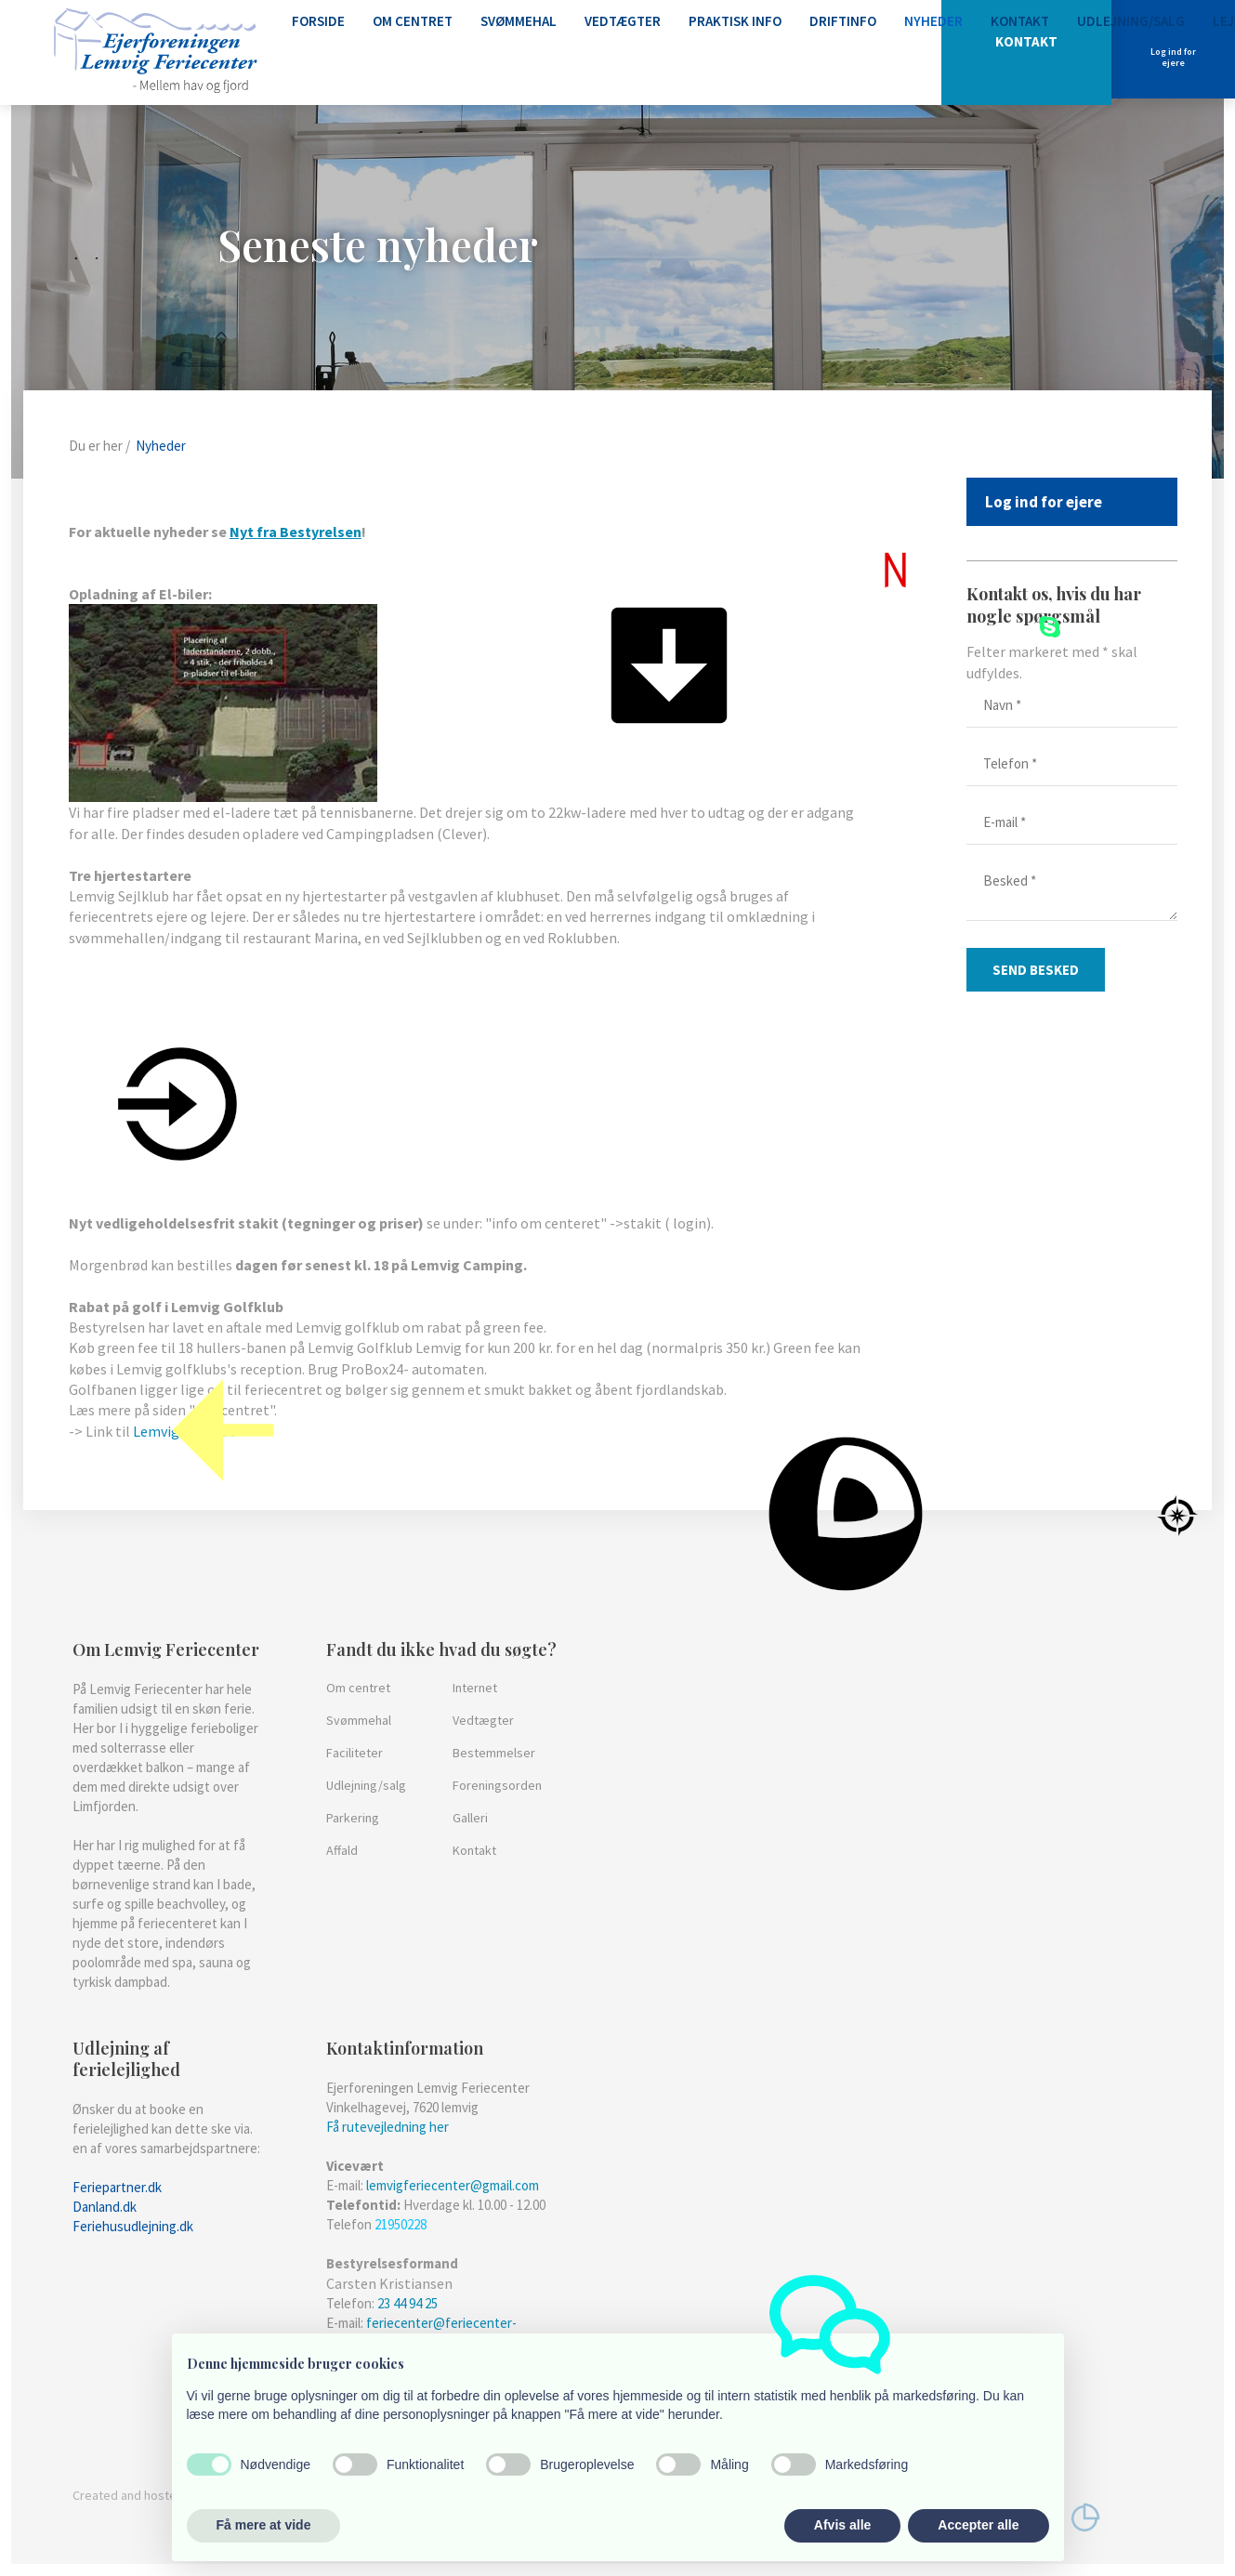 The width and height of the screenshot is (1235, 2576). Describe the element at coordinates (1084, 2518) in the screenshot. I see `view business analytics or statistics` at that location.